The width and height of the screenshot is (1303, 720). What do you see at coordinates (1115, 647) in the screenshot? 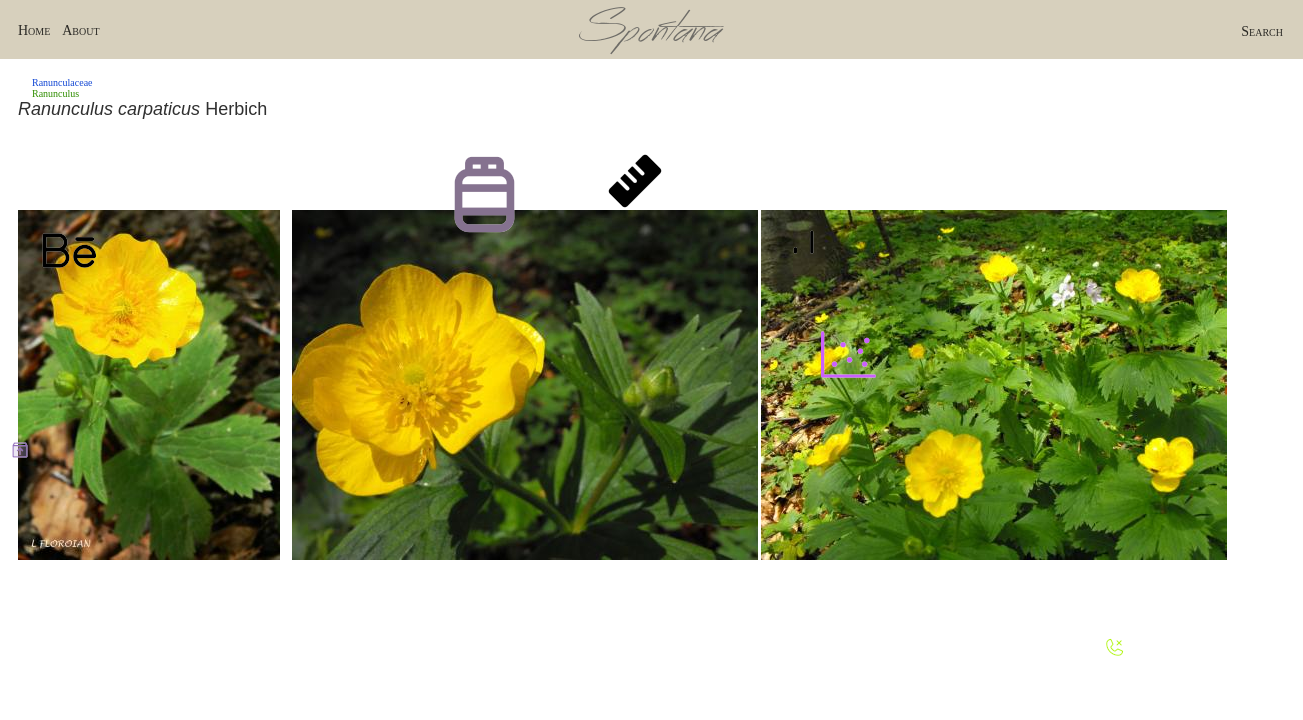
I see `end or decline a phone call` at bounding box center [1115, 647].